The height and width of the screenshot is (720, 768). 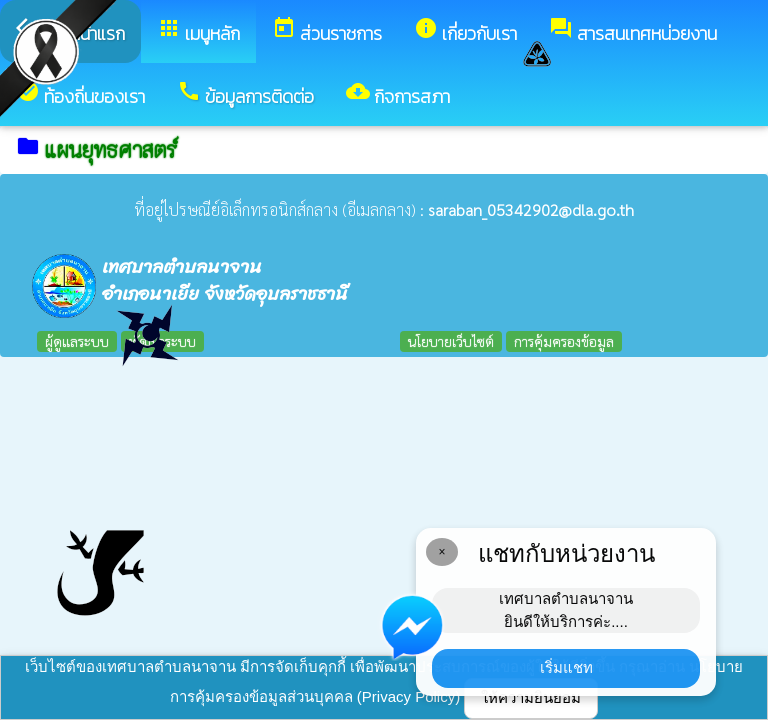 What do you see at coordinates (147, 335) in the screenshot?
I see `shuriken or ninja throwing star weapon icon` at bounding box center [147, 335].